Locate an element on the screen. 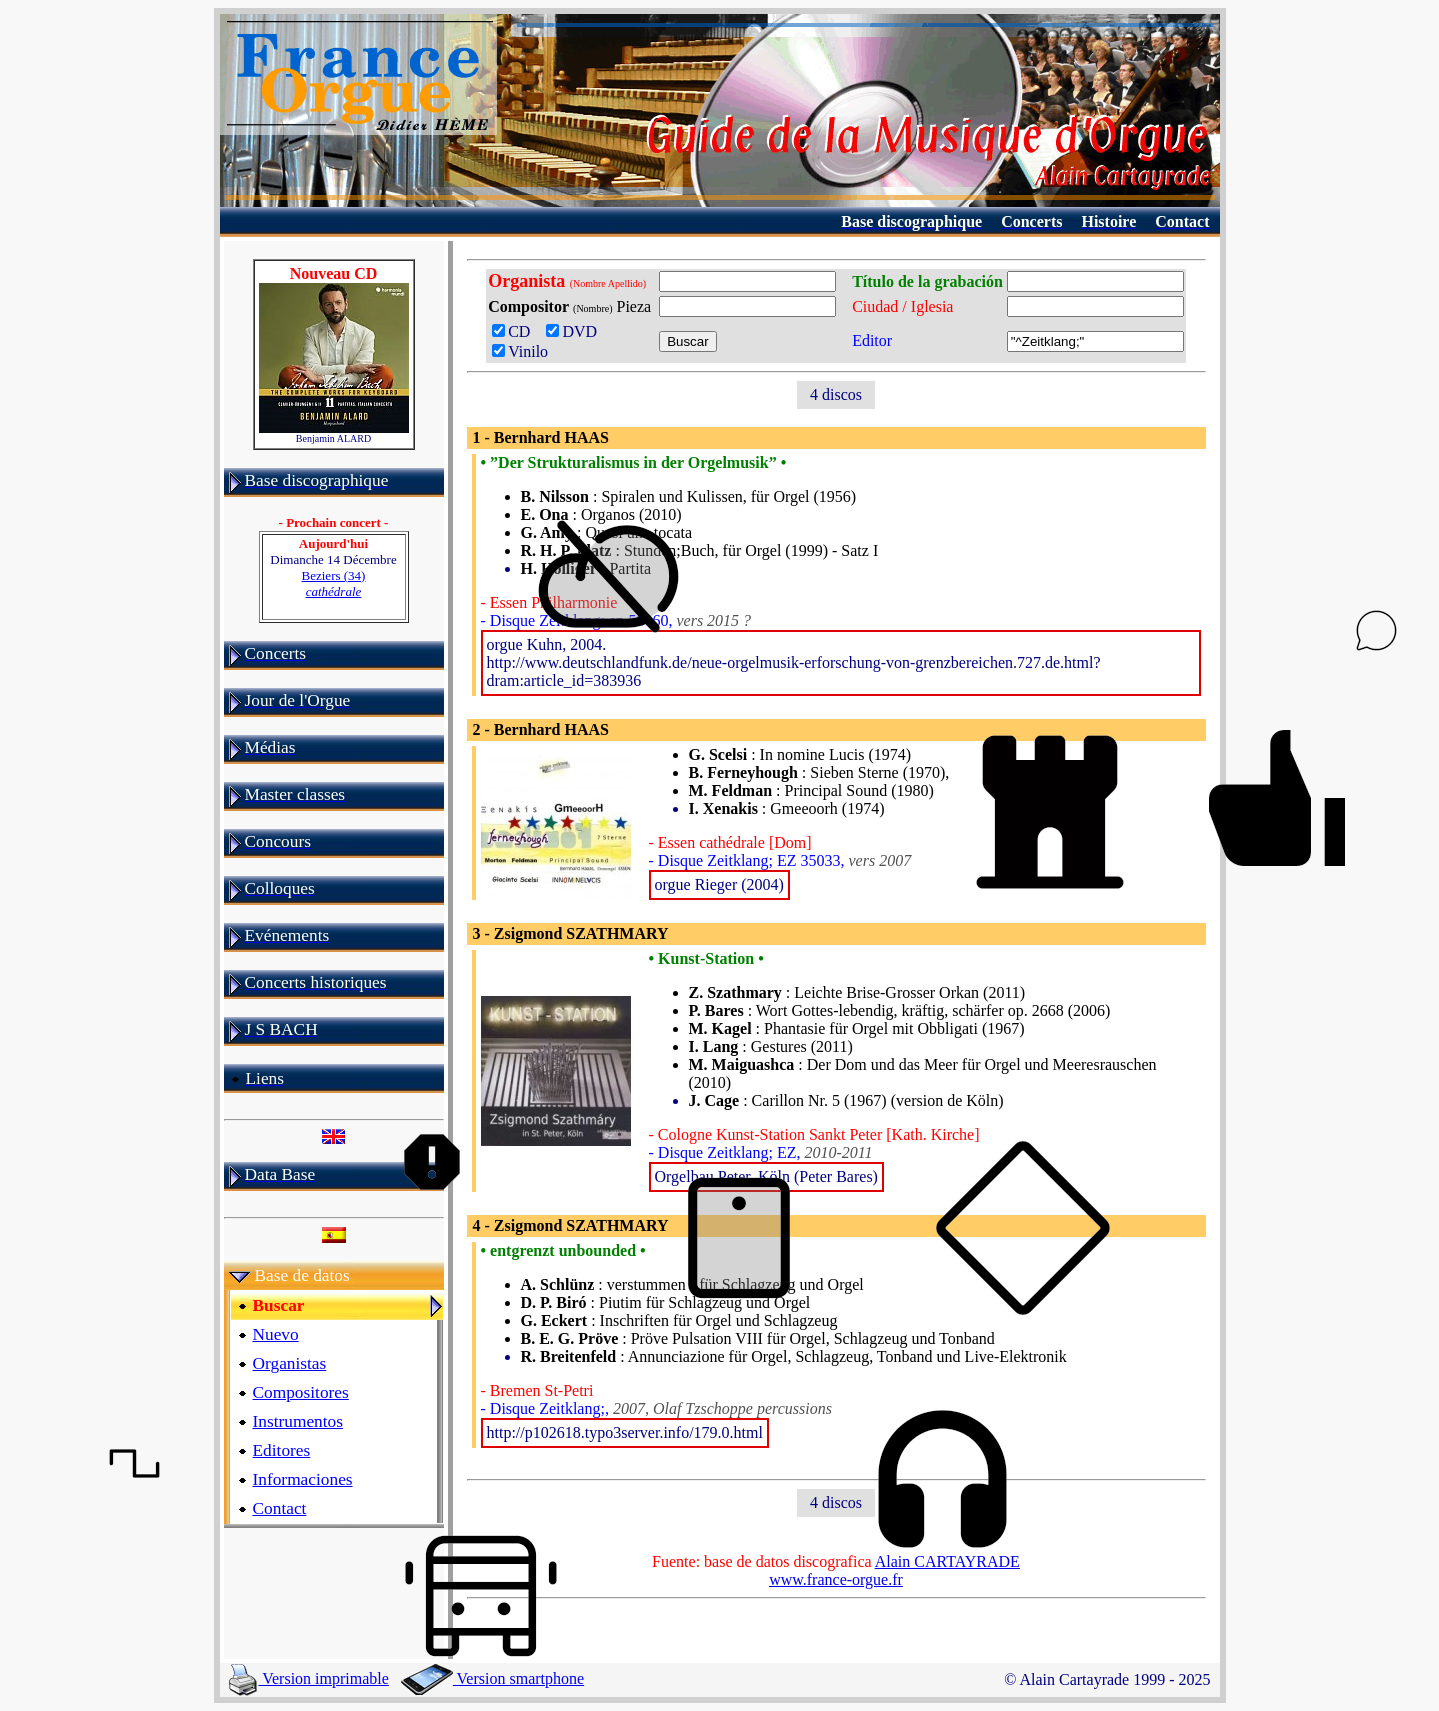 The width and height of the screenshot is (1439, 1711). view bus routes or schedules is located at coordinates (481, 1596).